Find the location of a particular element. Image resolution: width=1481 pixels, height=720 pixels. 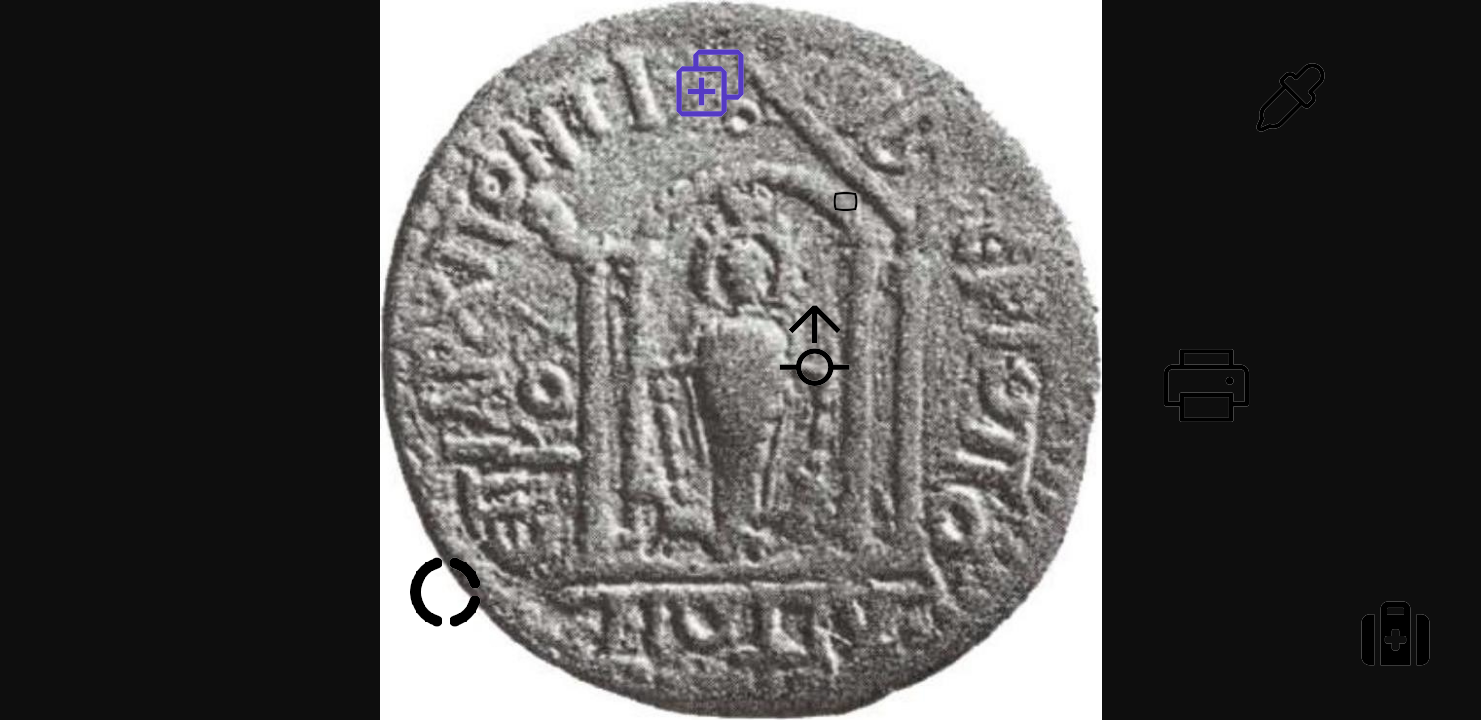

loading or processing in progress is located at coordinates (446, 592).